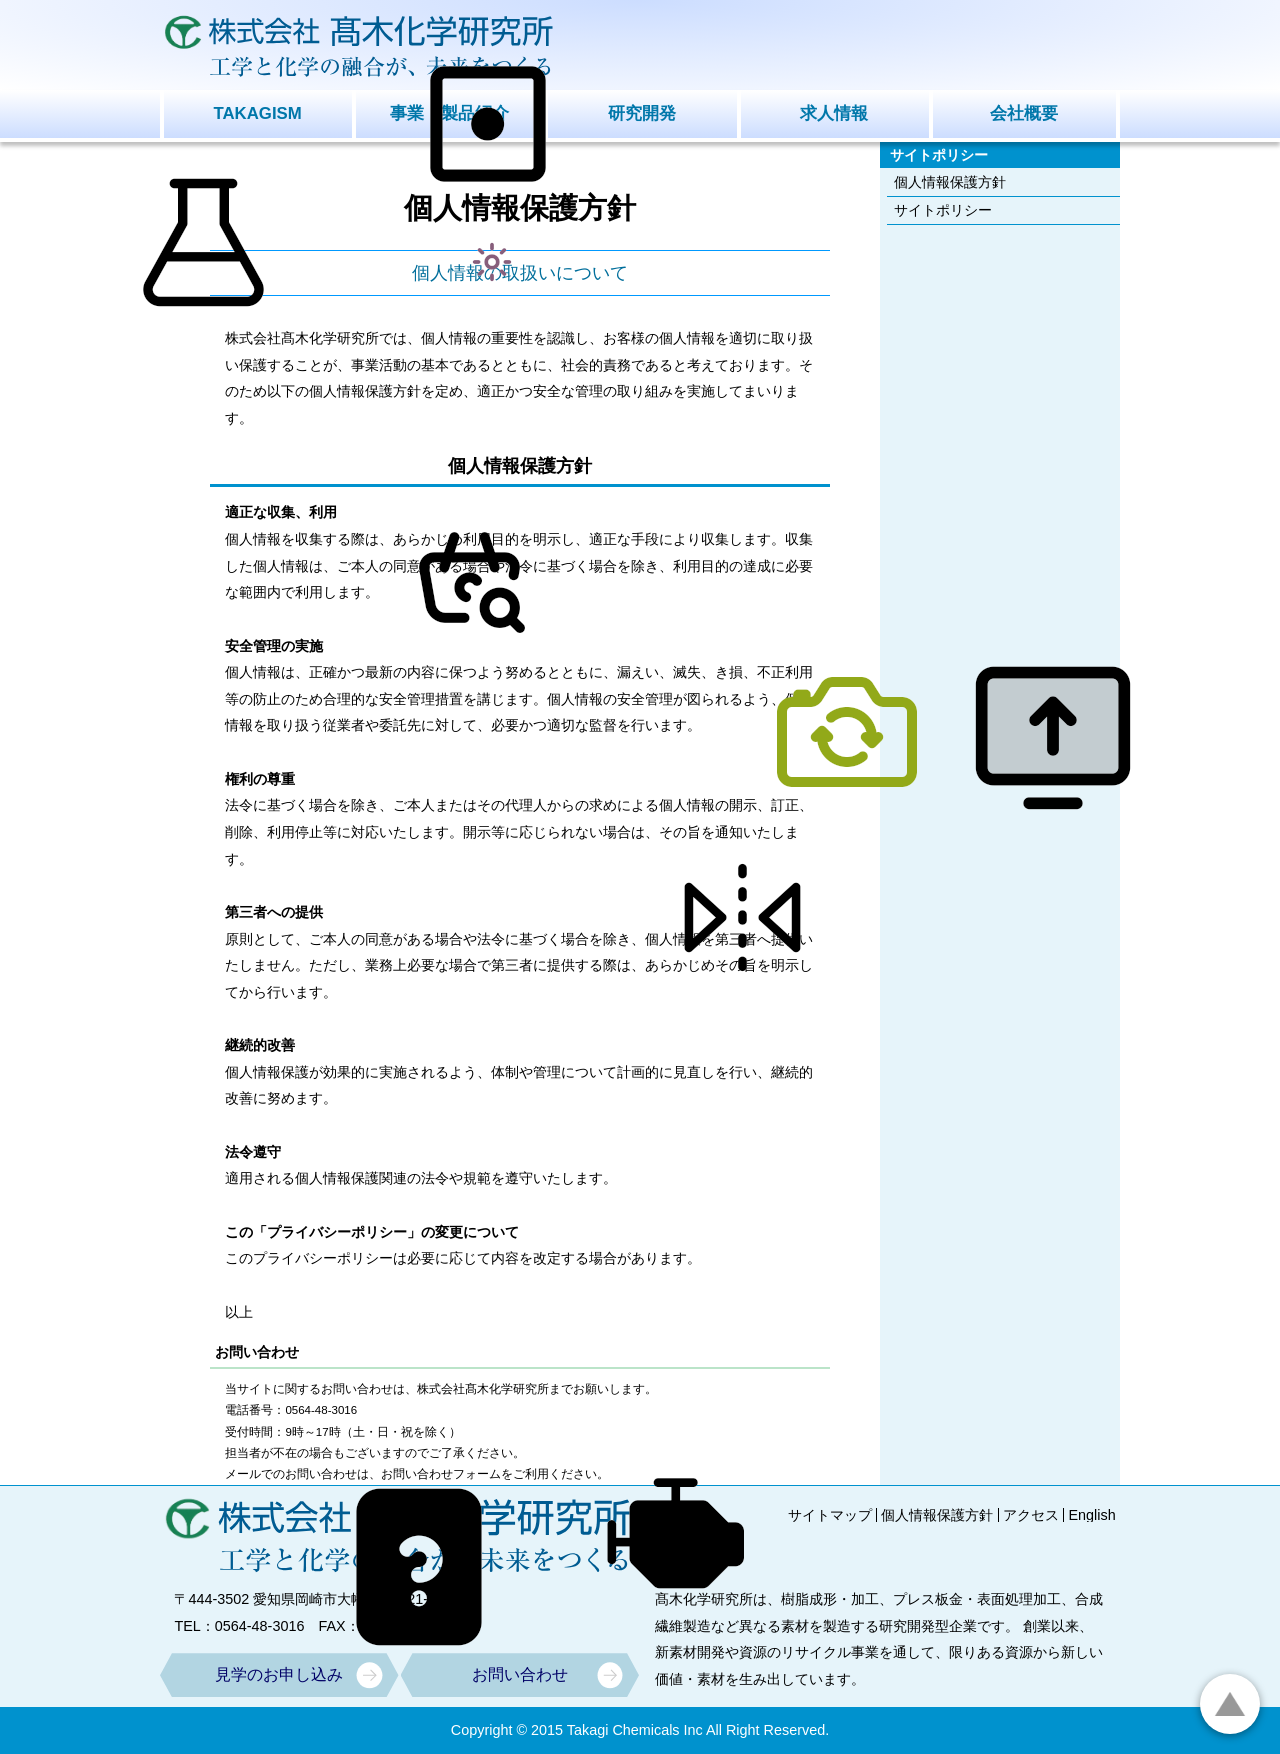  I want to click on switch between front and rear camera, so click(847, 732).